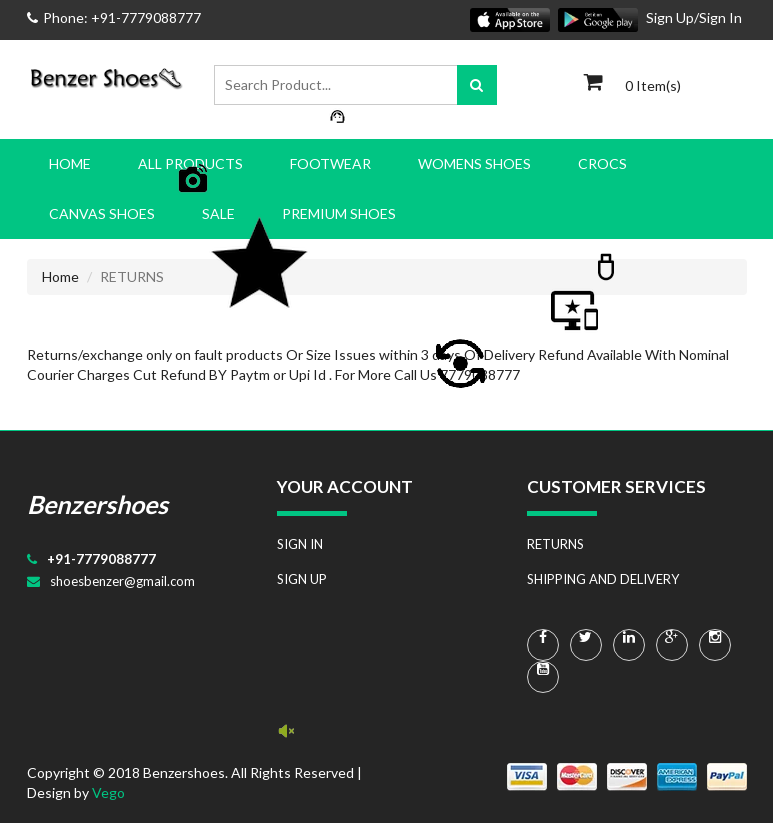  Describe the element at coordinates (606, 267) in the screenshot. I see `connect a USB device` at that location.